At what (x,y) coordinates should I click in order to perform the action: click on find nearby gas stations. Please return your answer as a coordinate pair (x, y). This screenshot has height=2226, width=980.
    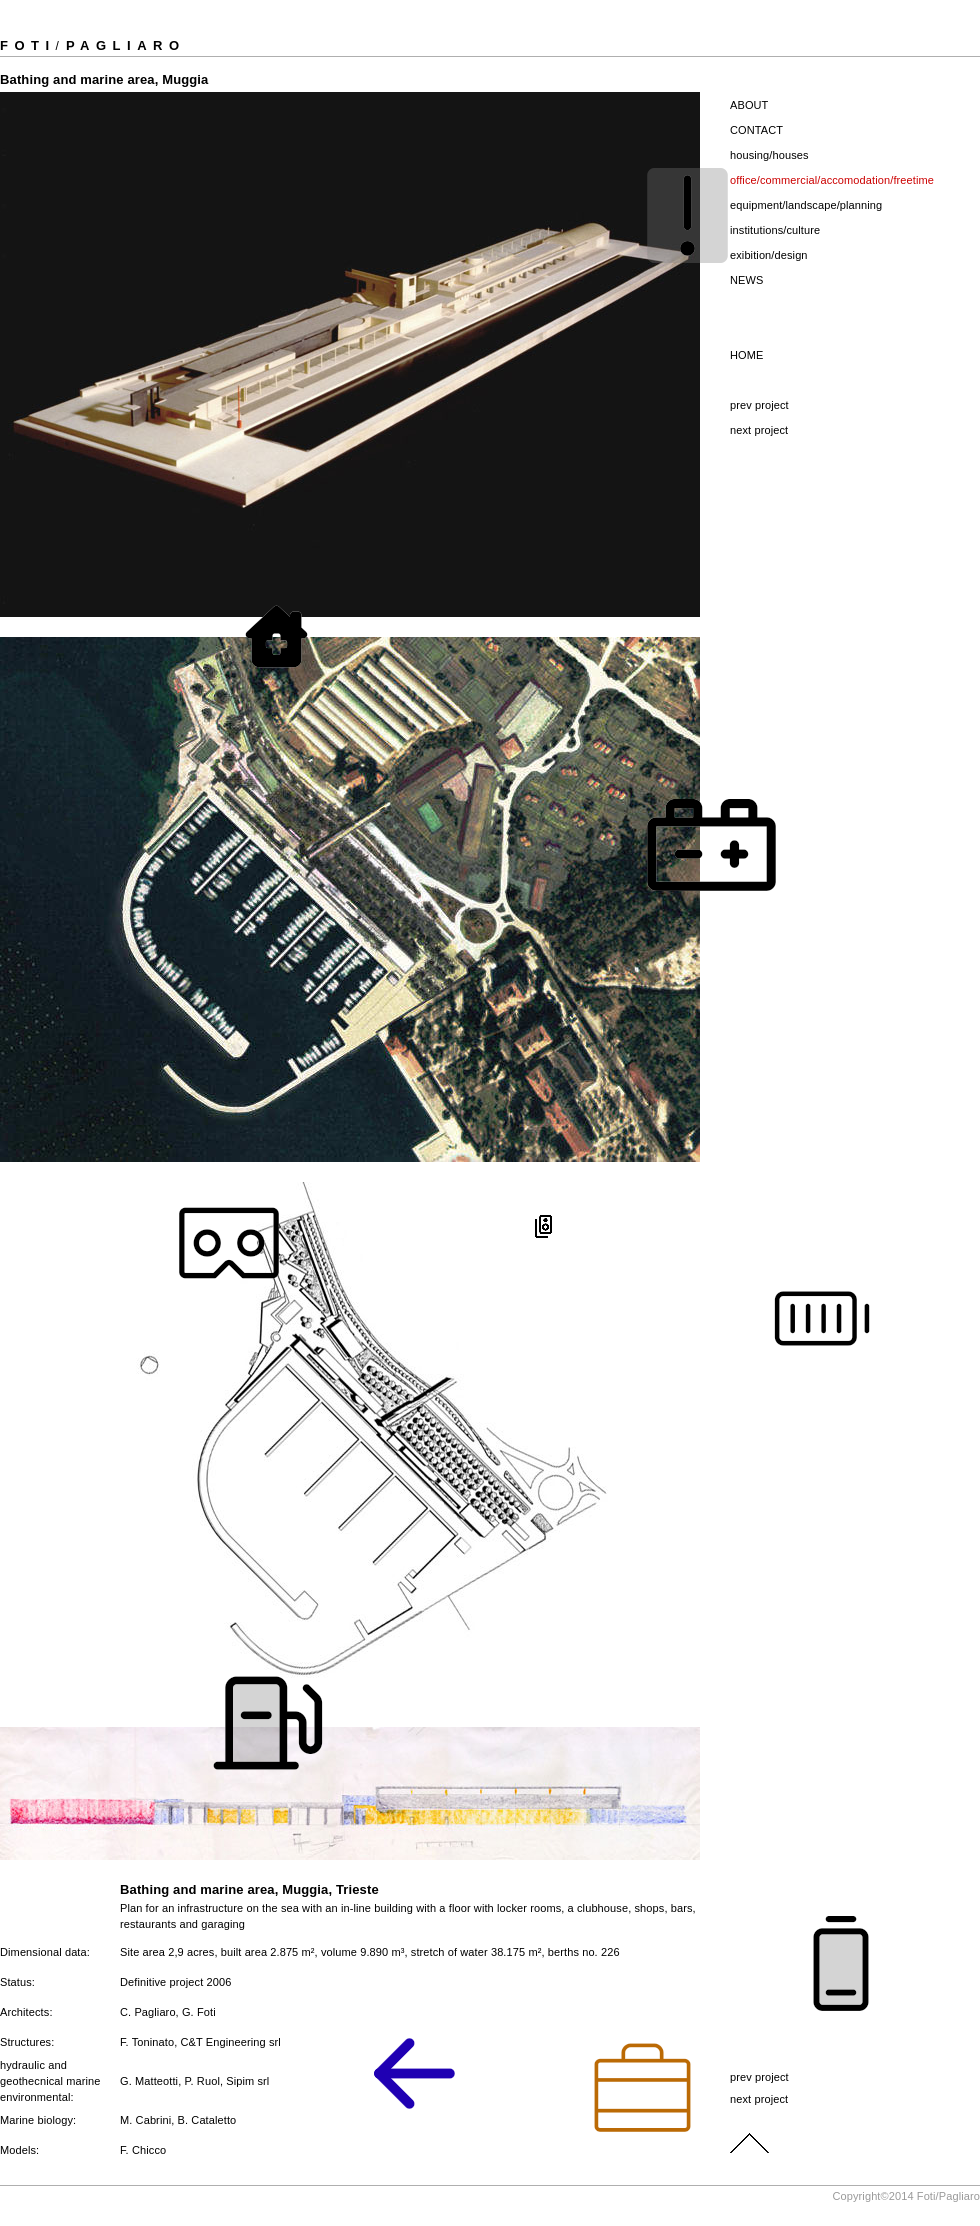
    Looking at the image, I should click on (264, 1723).